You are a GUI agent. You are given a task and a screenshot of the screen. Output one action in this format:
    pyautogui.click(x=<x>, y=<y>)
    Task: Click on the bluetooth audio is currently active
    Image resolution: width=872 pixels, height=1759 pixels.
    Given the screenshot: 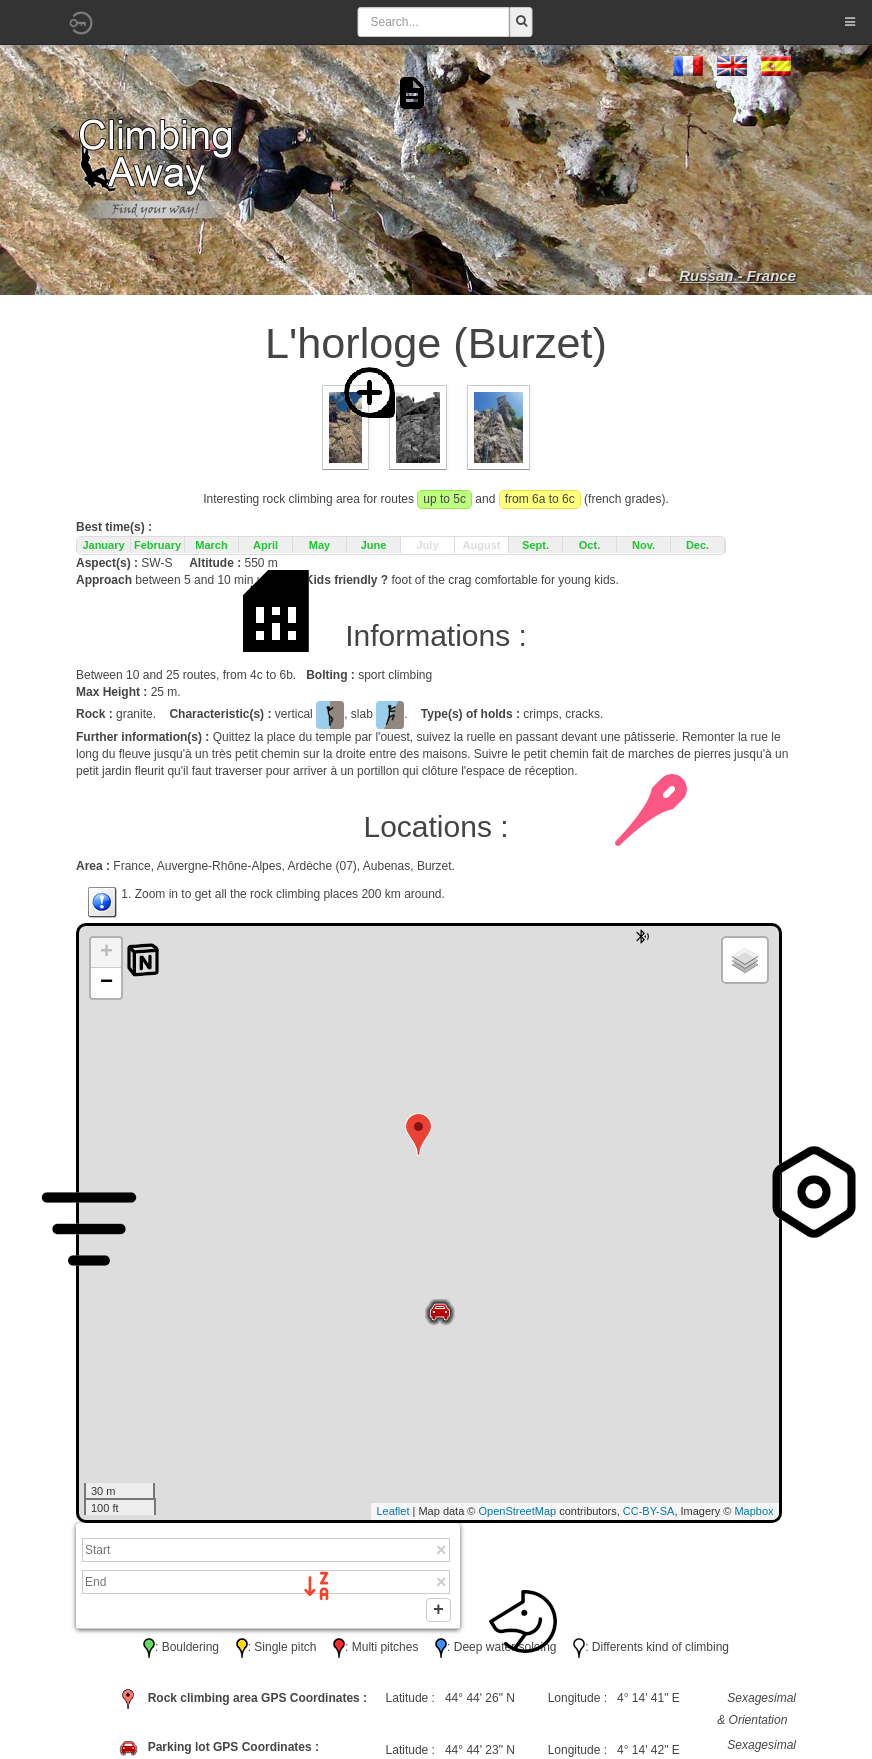 What is the action you would take?
    pyautogui.click(x=642, y=936)
    